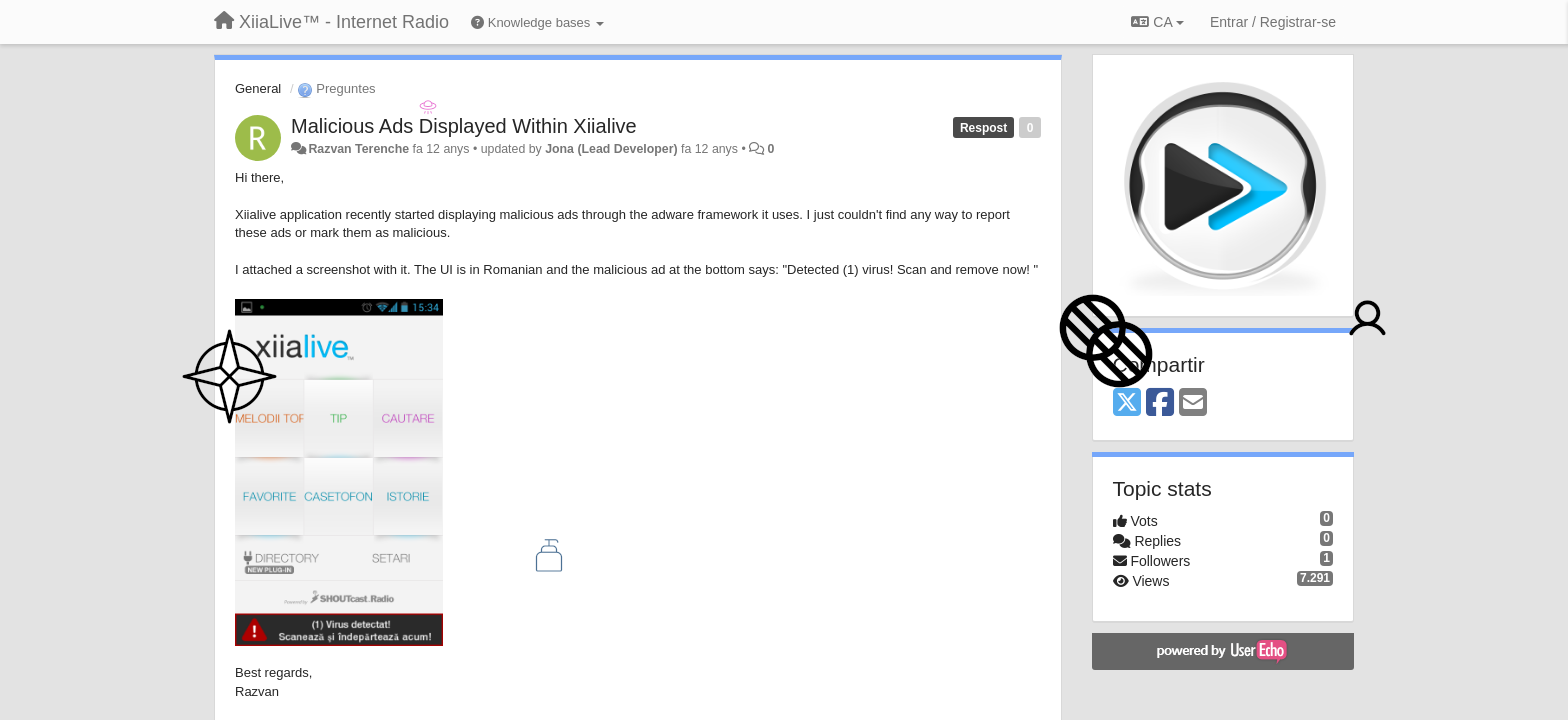 The height and width of the screenshot is (720, 1568). Describe the element at coordinates (1367, 318) in the screenshot. I see `view your profile` at that location.